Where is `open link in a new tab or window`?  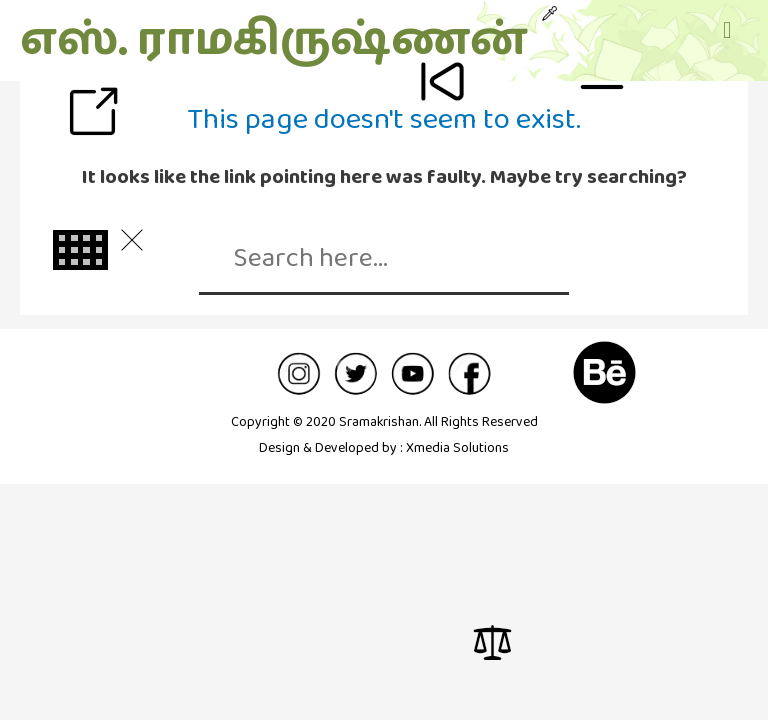 open link in a new tab or window is located at coordinates (92, 112).